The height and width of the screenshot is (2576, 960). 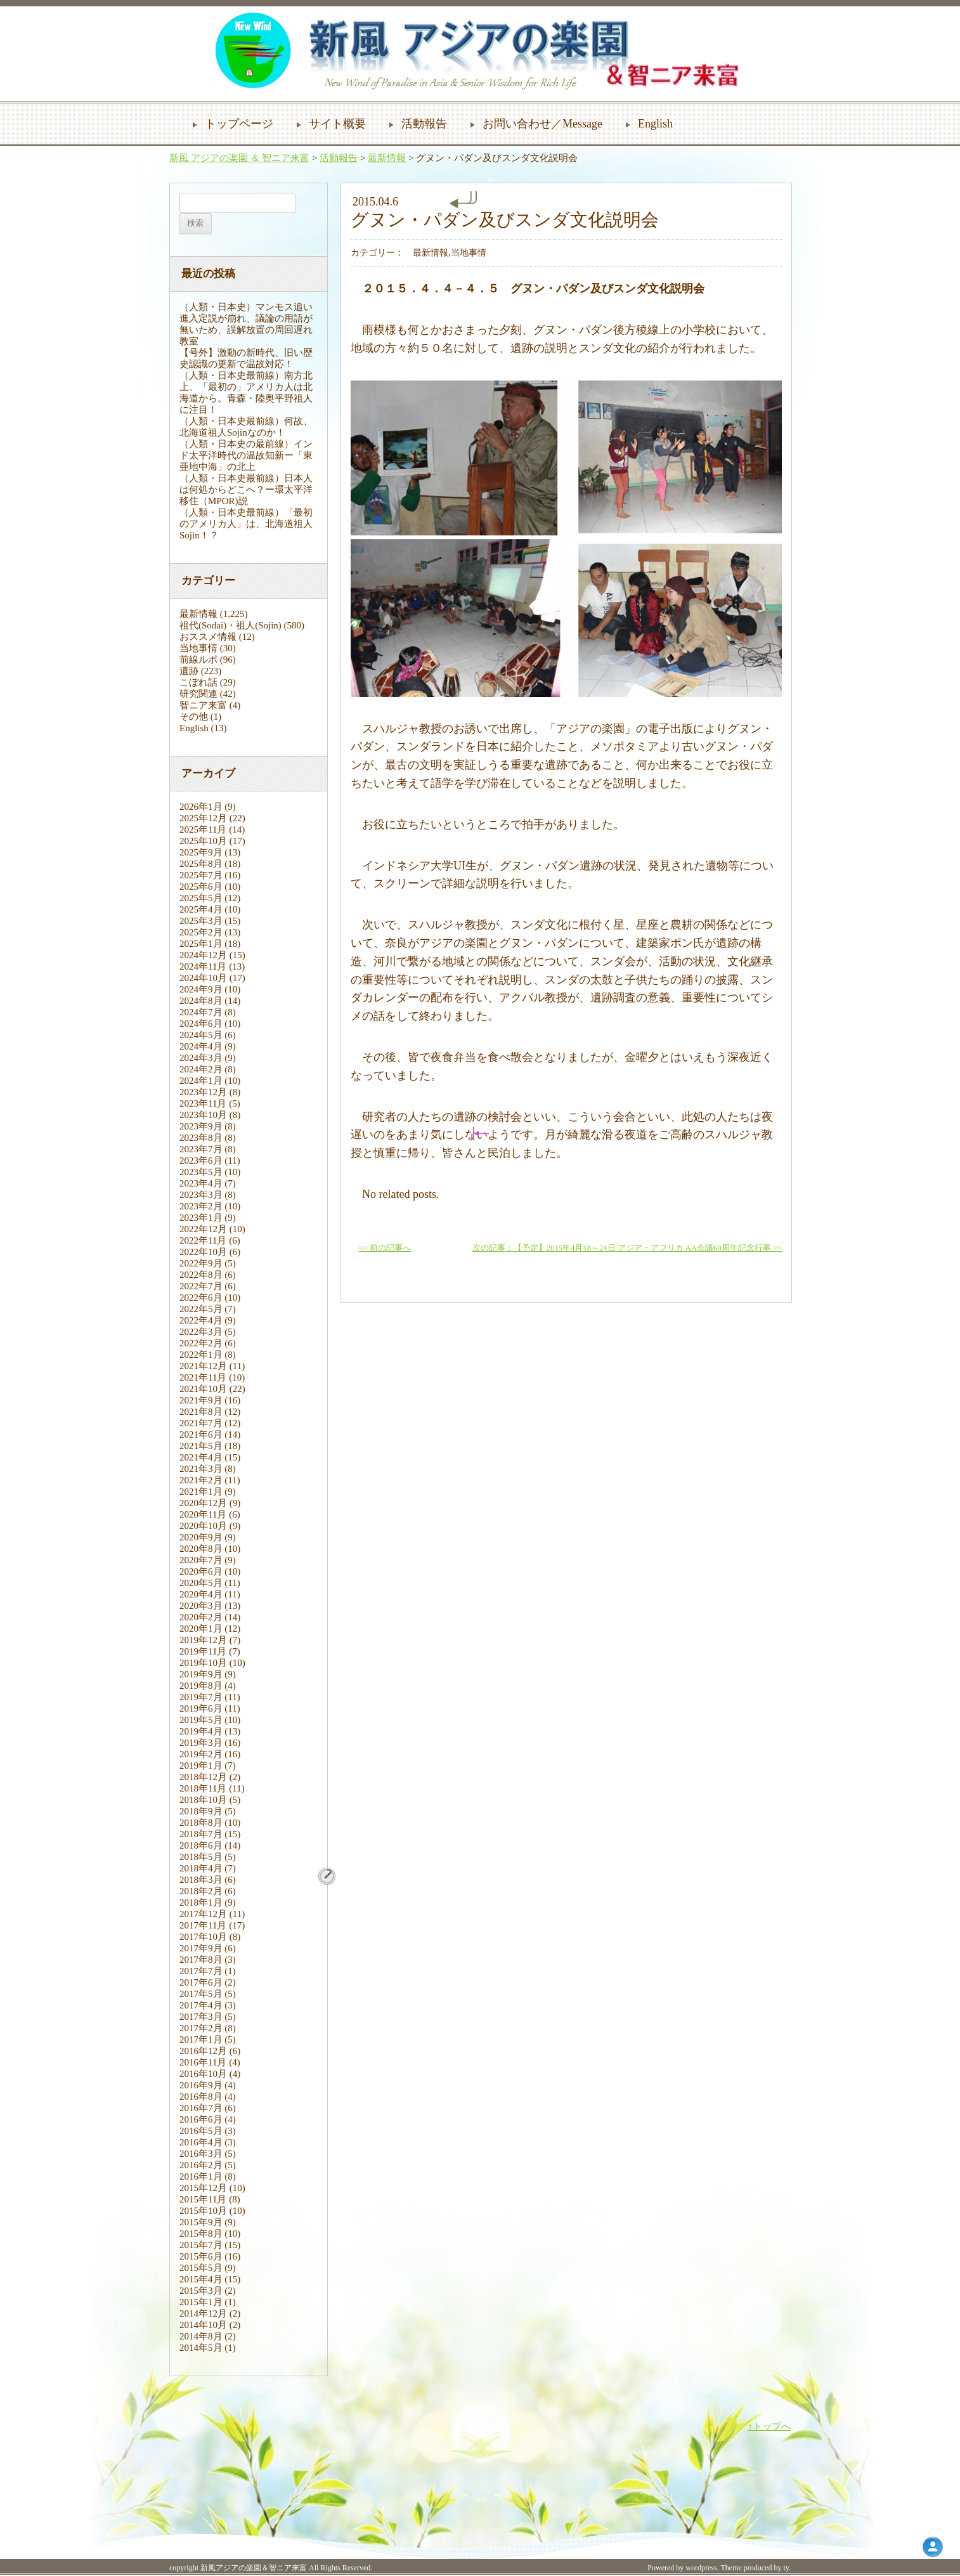 What do you see at coordinates (327, 1876) in the screenshot?
I see `open sysprof system profiler` at bounding box center [327, 1876].